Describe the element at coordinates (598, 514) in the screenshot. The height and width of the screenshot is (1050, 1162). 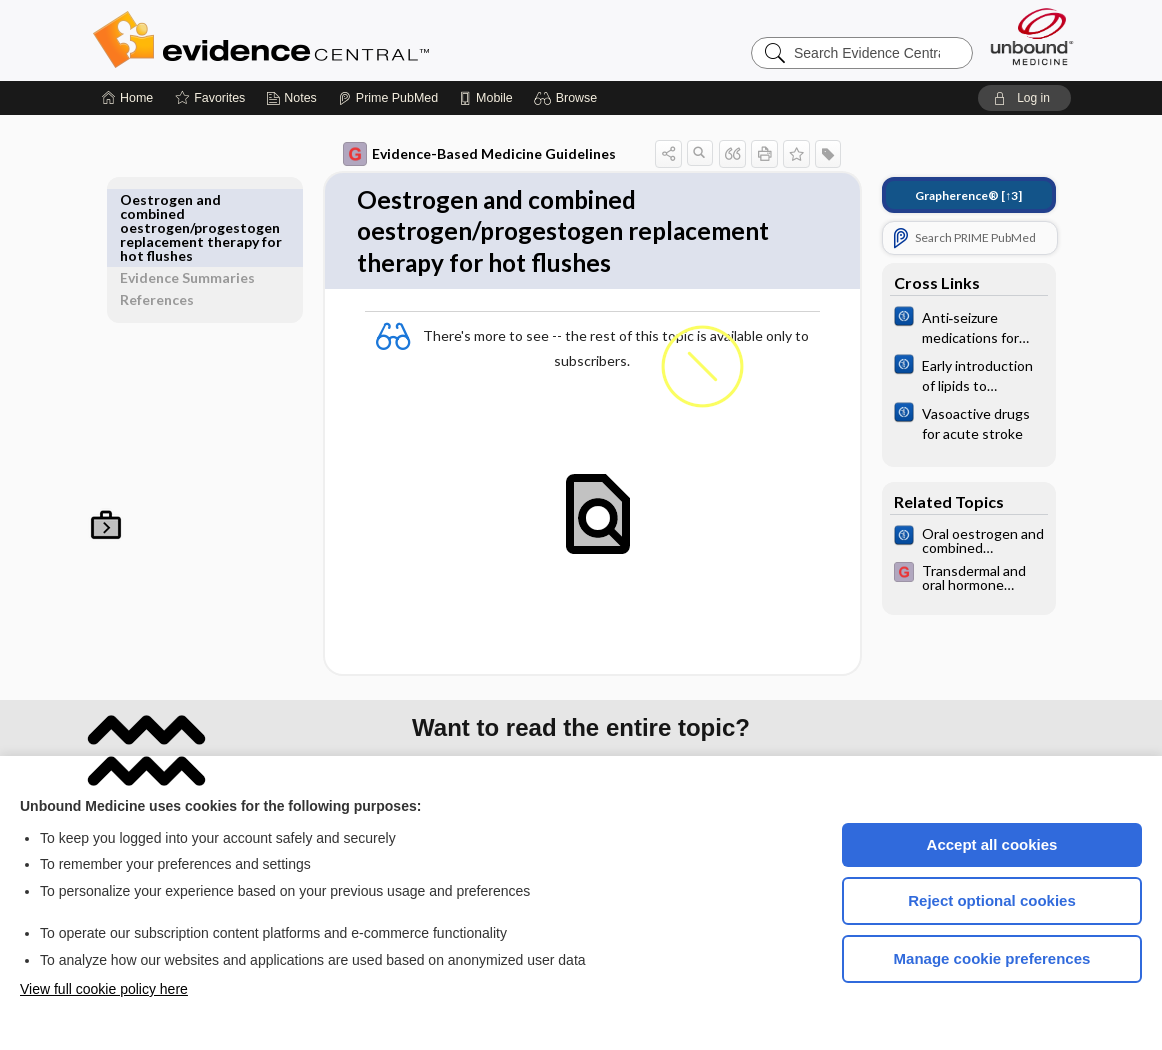
I see `search within the current document` at that location.